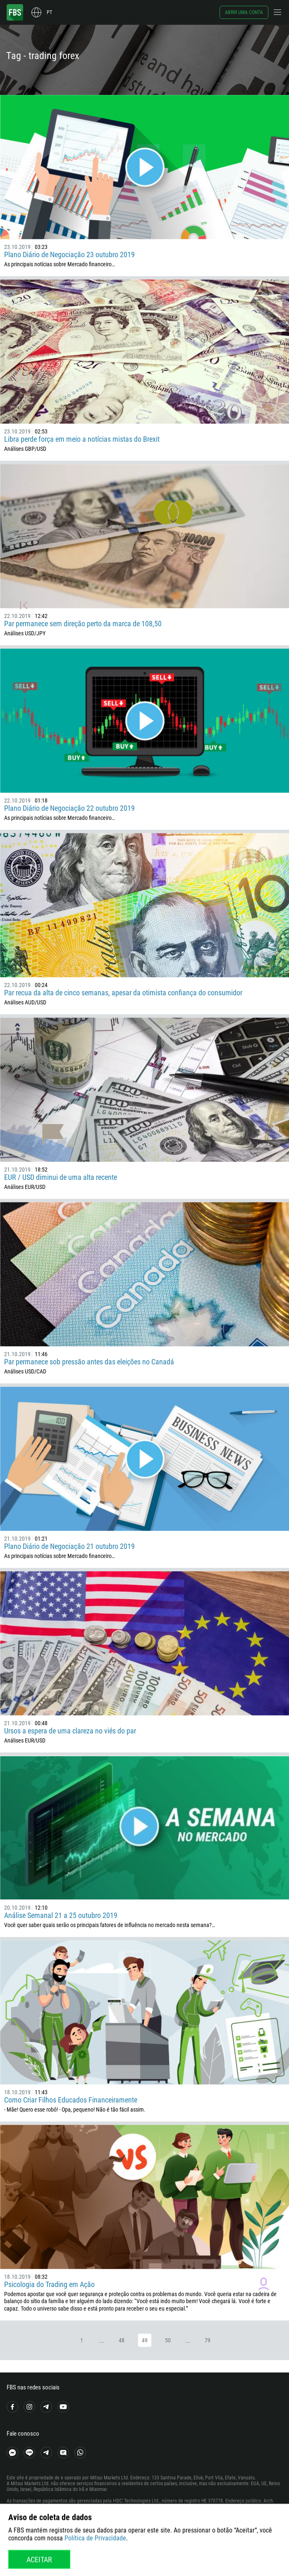  What do you see at coordinates (263, 2284) in the screenshot?
I see `view user profile` at bounding box center [263, 2284].